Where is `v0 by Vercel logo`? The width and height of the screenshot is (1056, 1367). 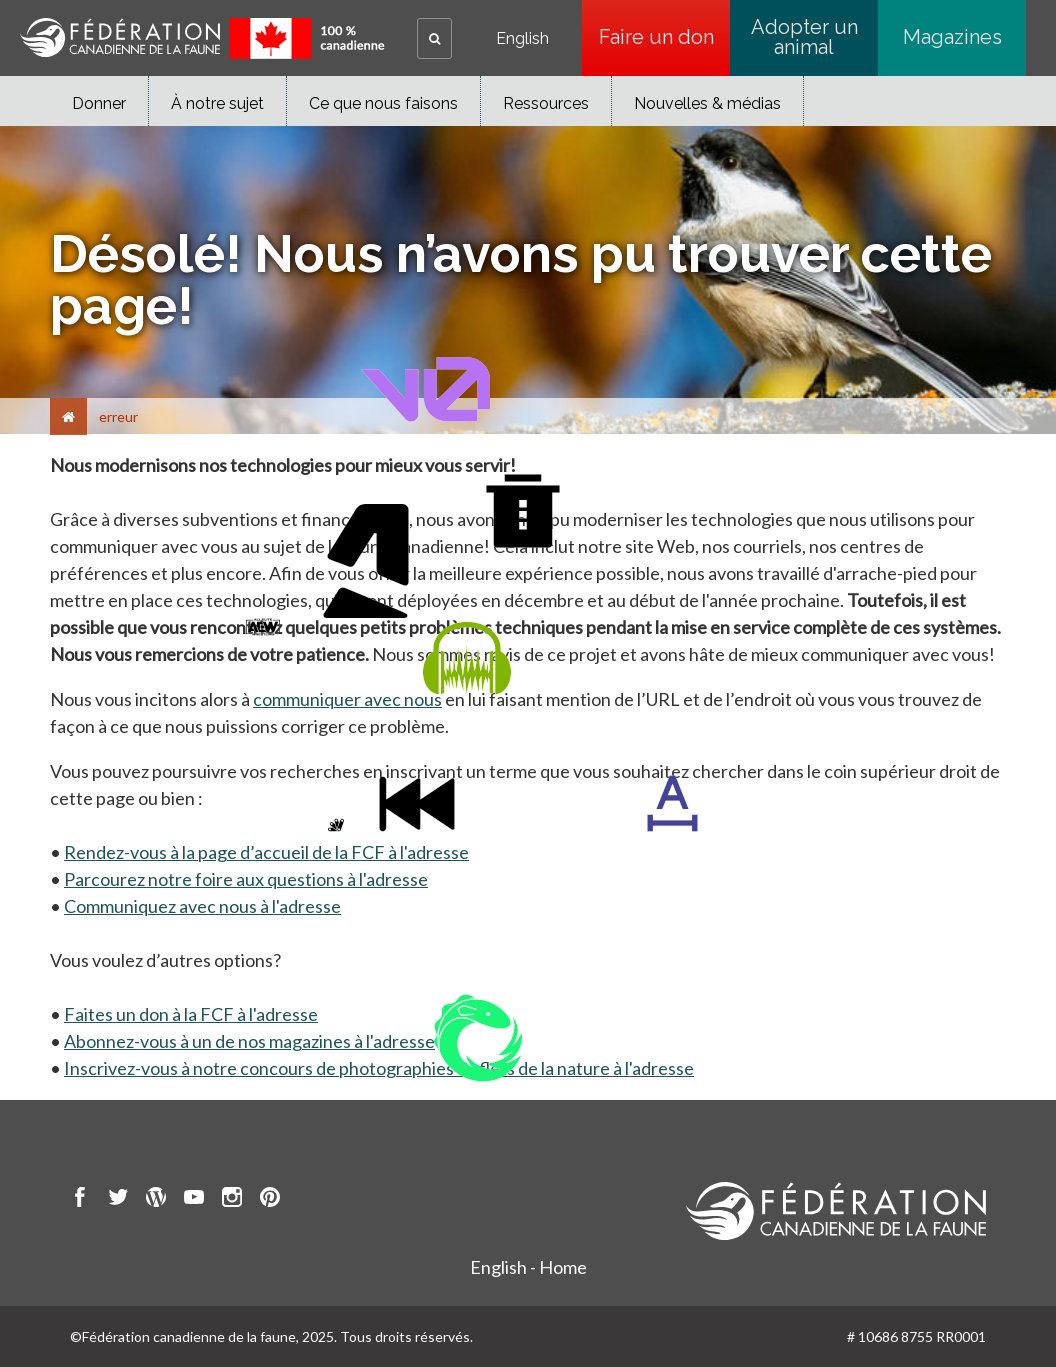 v0 by Vercel logo is located at coordinates (425, 389).